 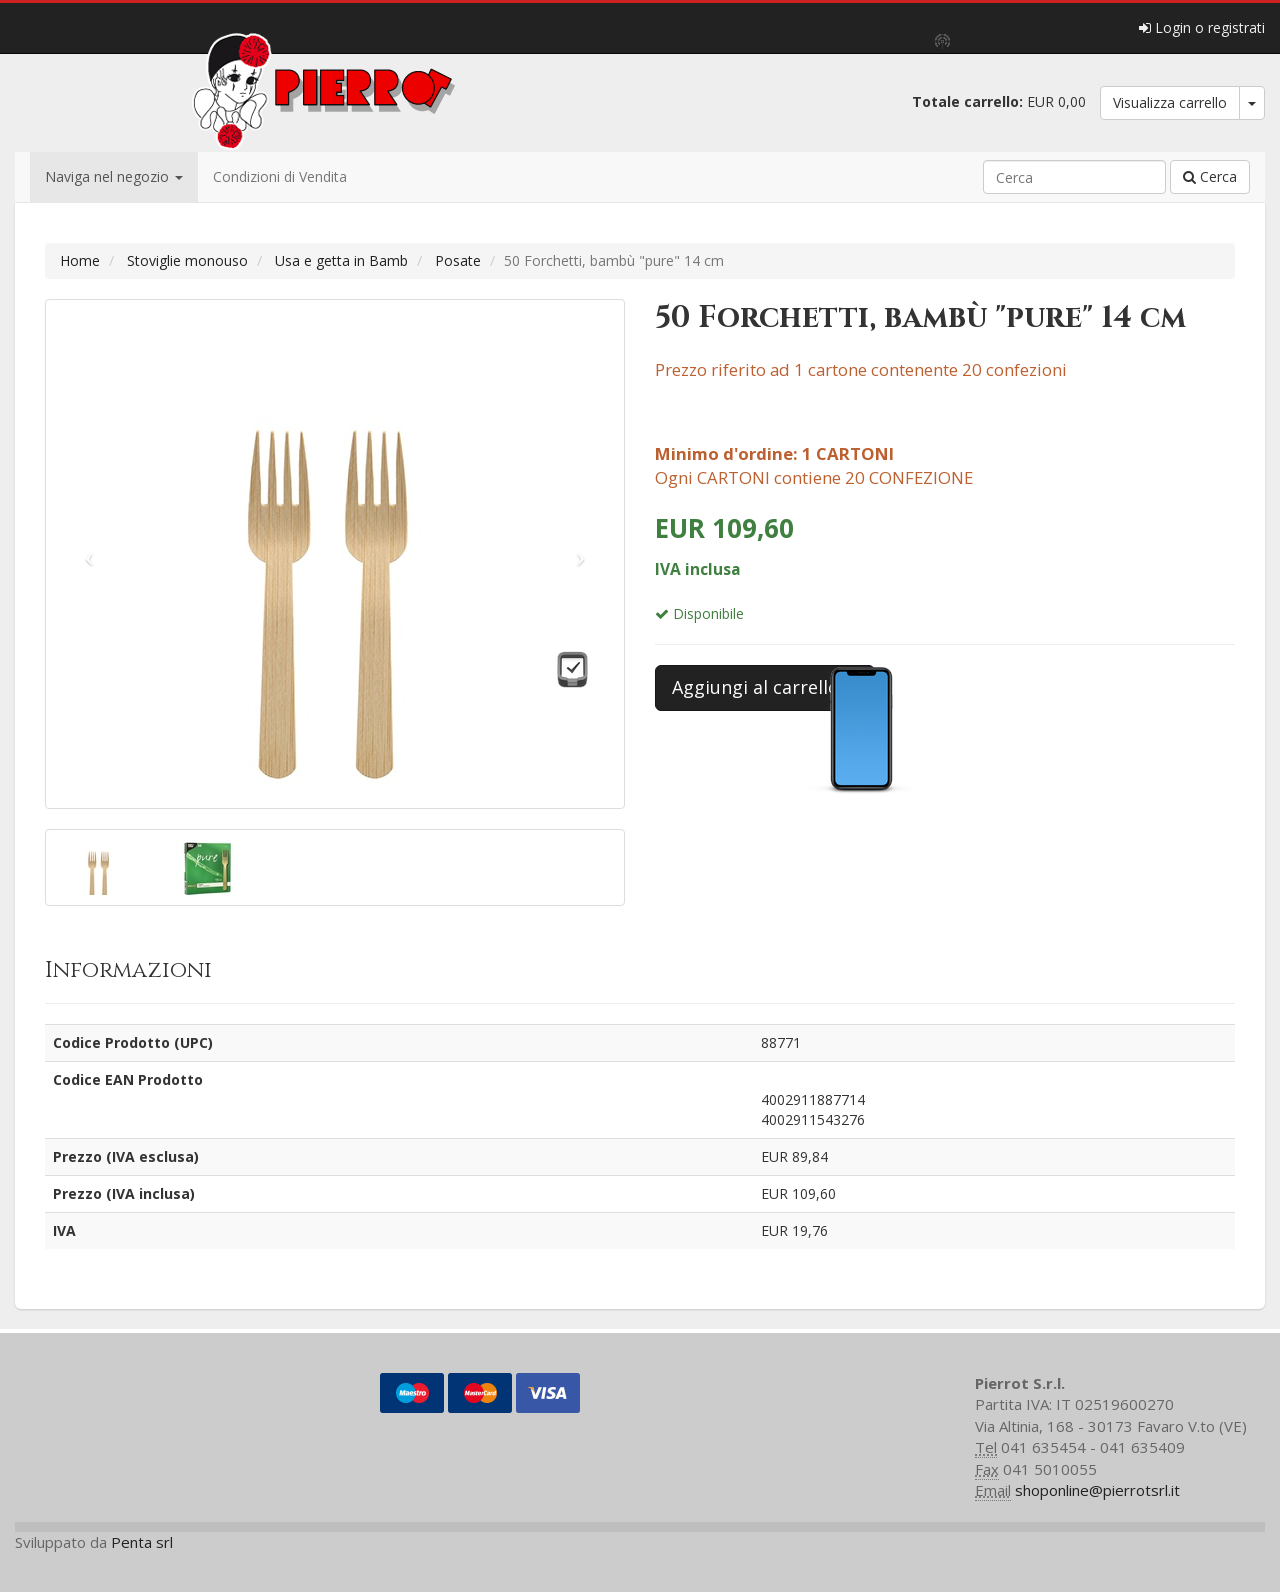 What do you see at coordinates (943, 41) in the screenshot?
I see `open the podcasts app` at bounding box center [943, 41].